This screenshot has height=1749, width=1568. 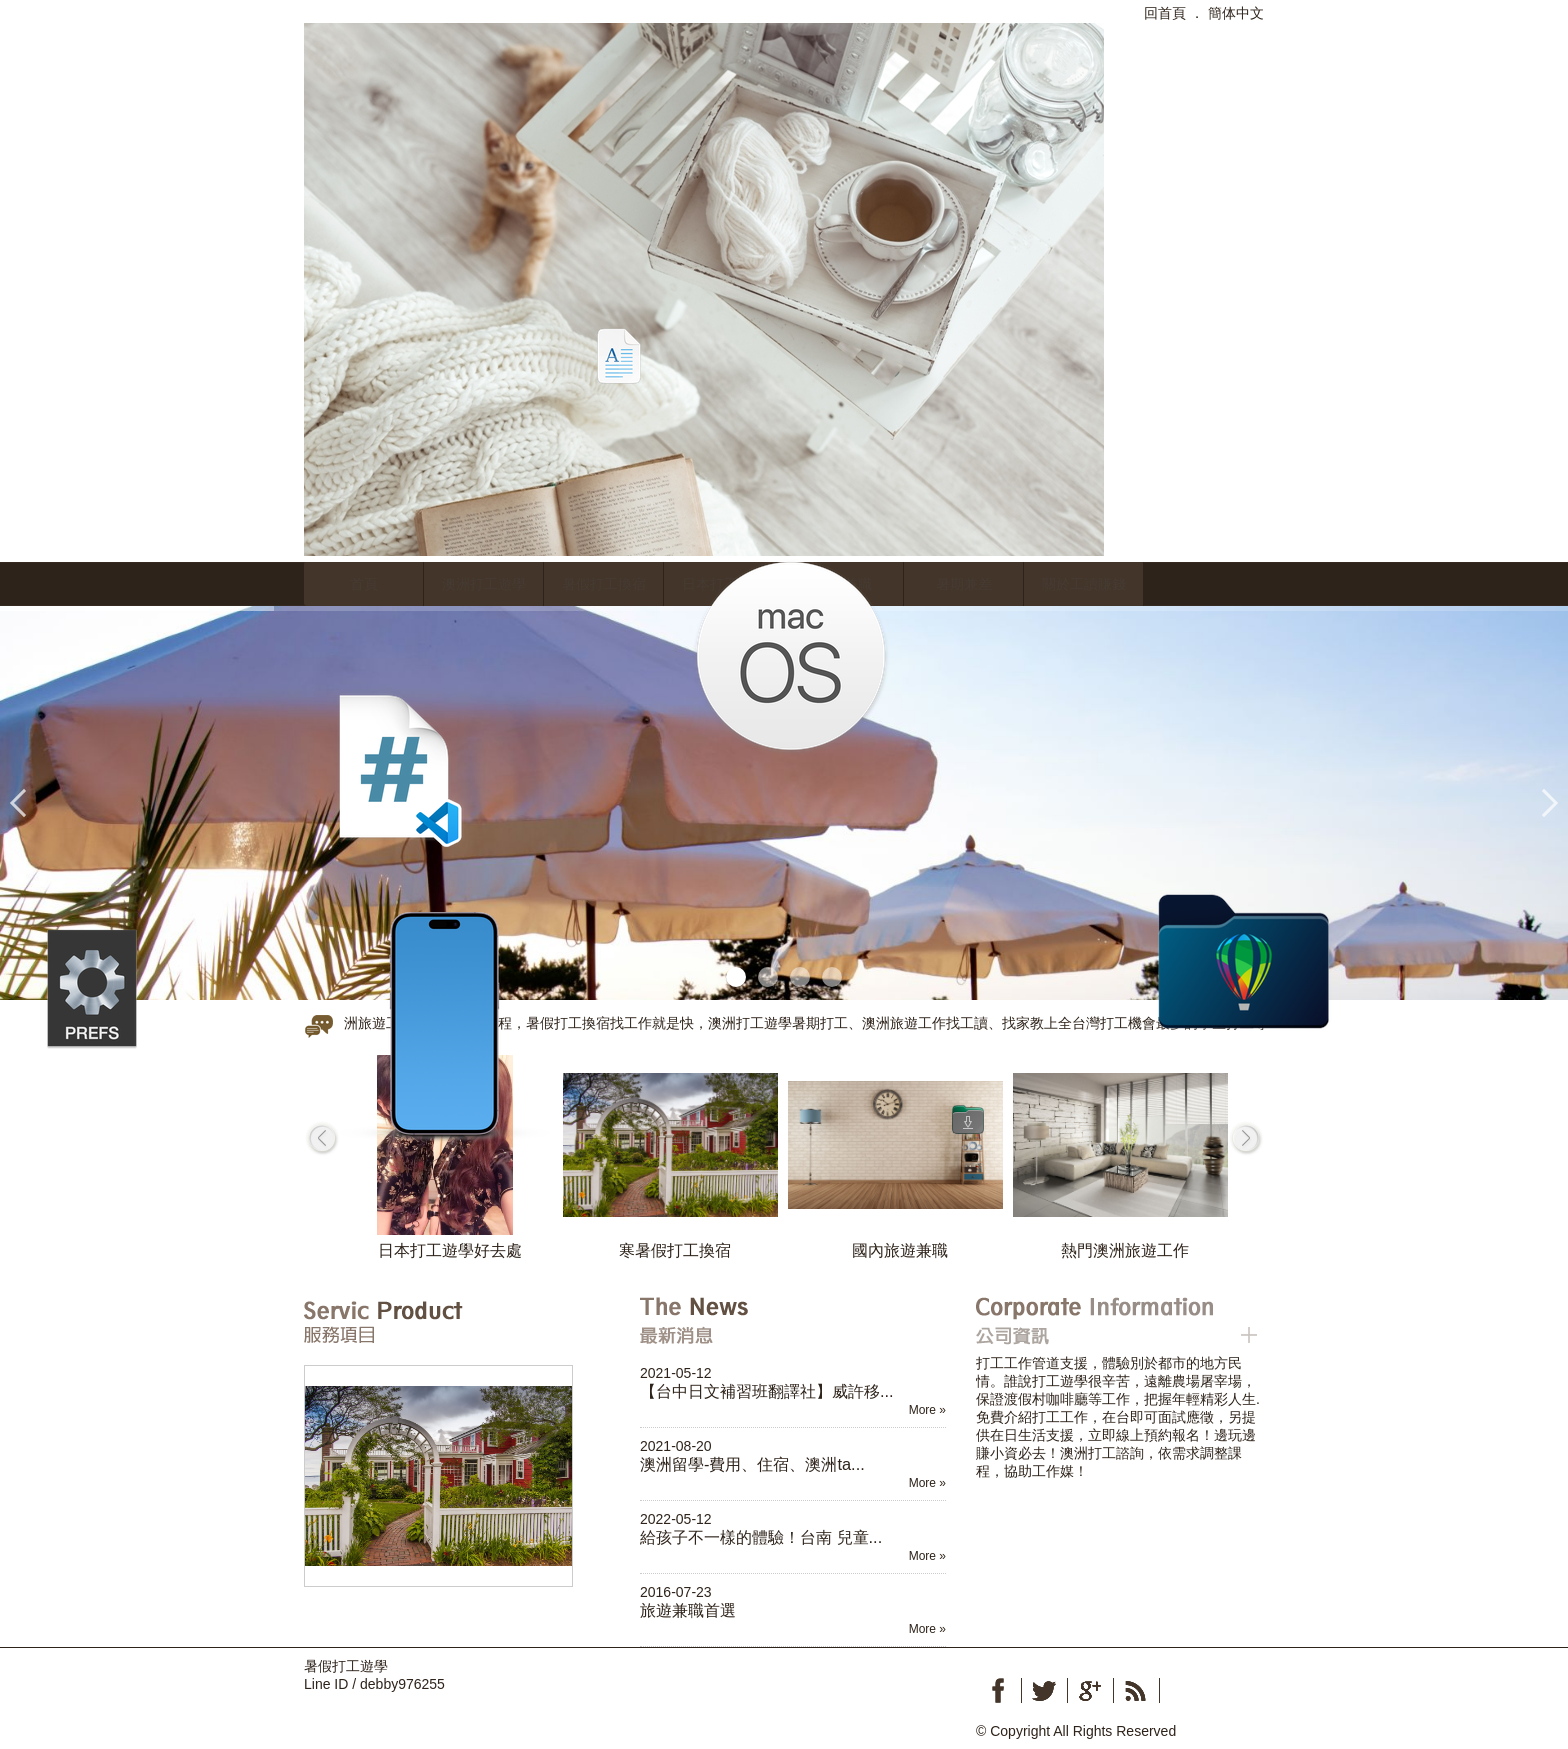 What do you see at coordinates (92, 991) in the screenshot?
I see `open GarageBand preferences or settings` at bounding box center [92, 991].